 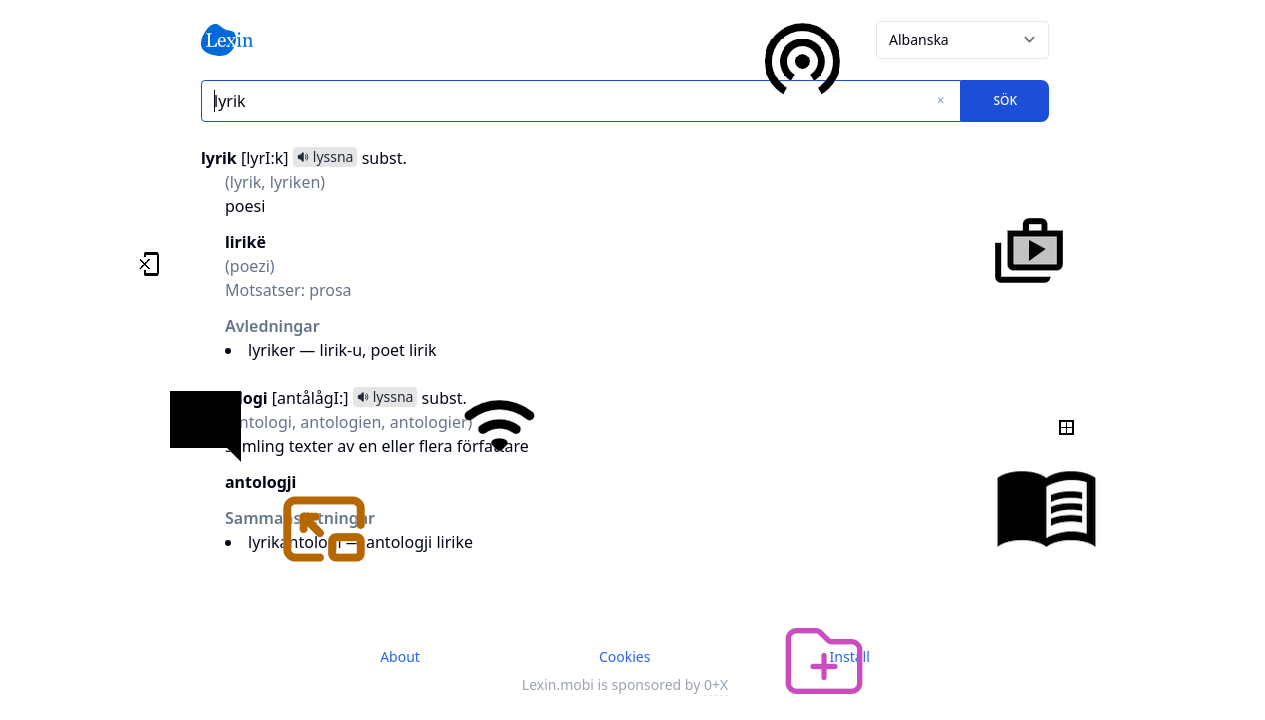 What do you see at coordinates (802, 57) in the screenshot?
I see `enable mobile hotspot or wifi tethering` at bounding box center [802, 57].